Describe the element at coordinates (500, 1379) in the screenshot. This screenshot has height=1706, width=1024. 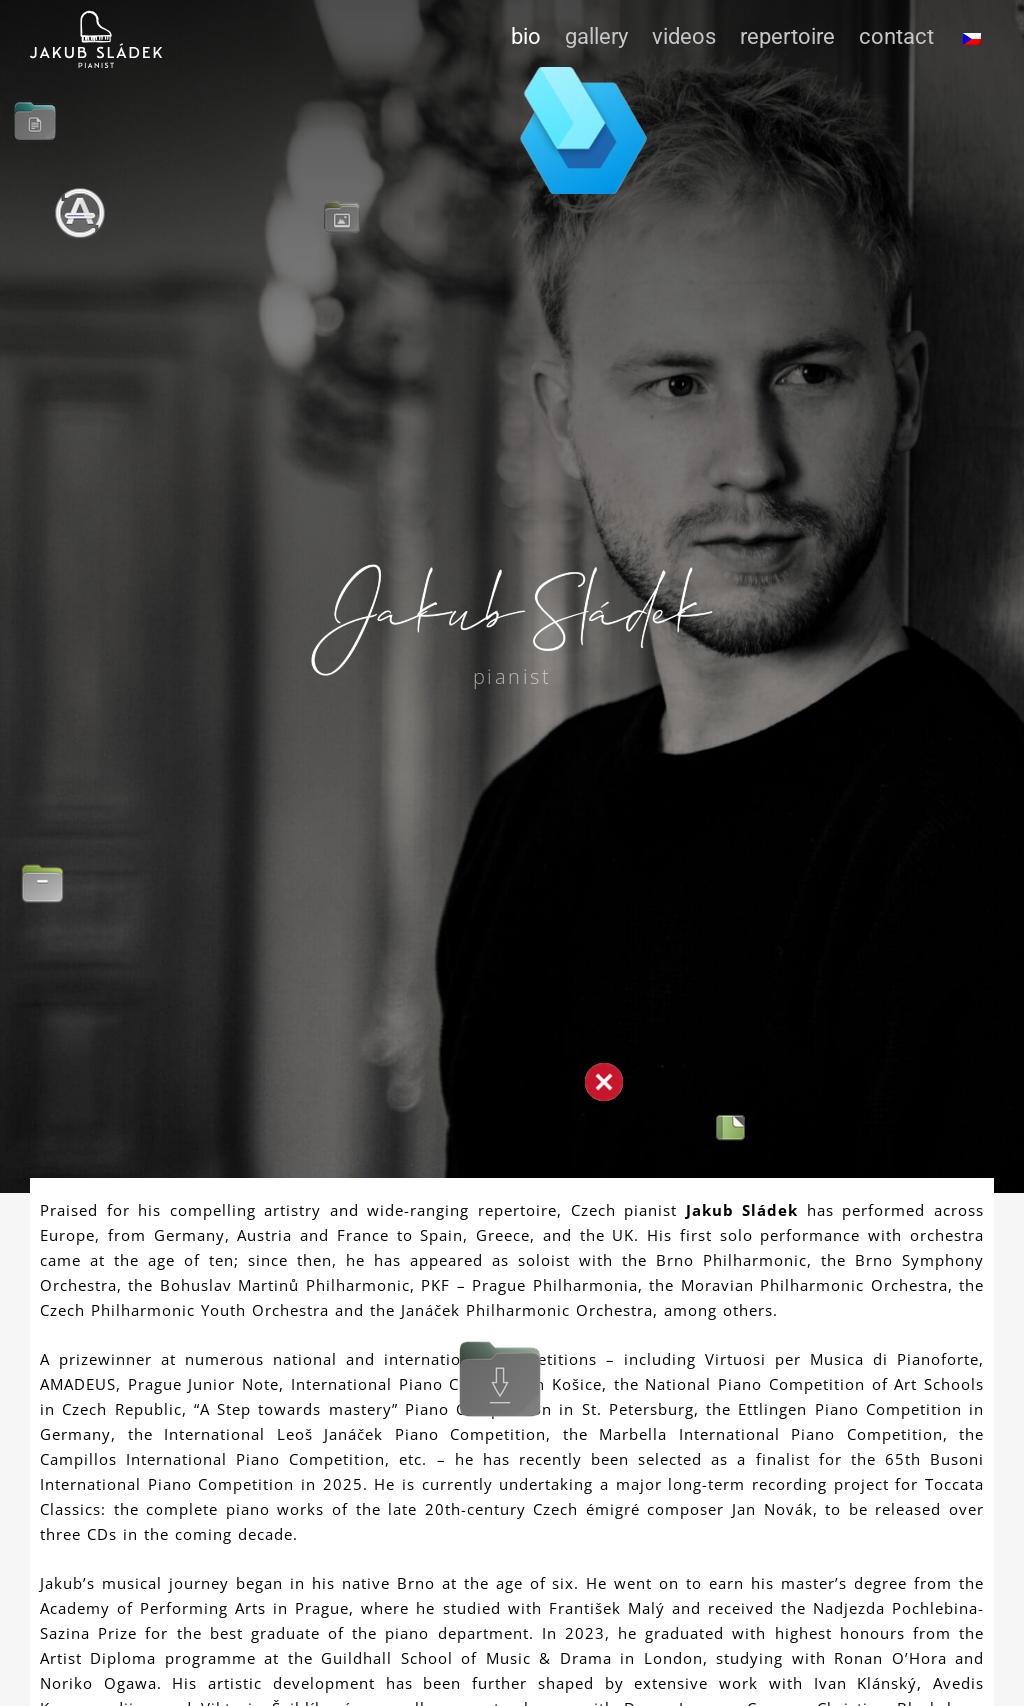
I see `open downloads folder` at that location.